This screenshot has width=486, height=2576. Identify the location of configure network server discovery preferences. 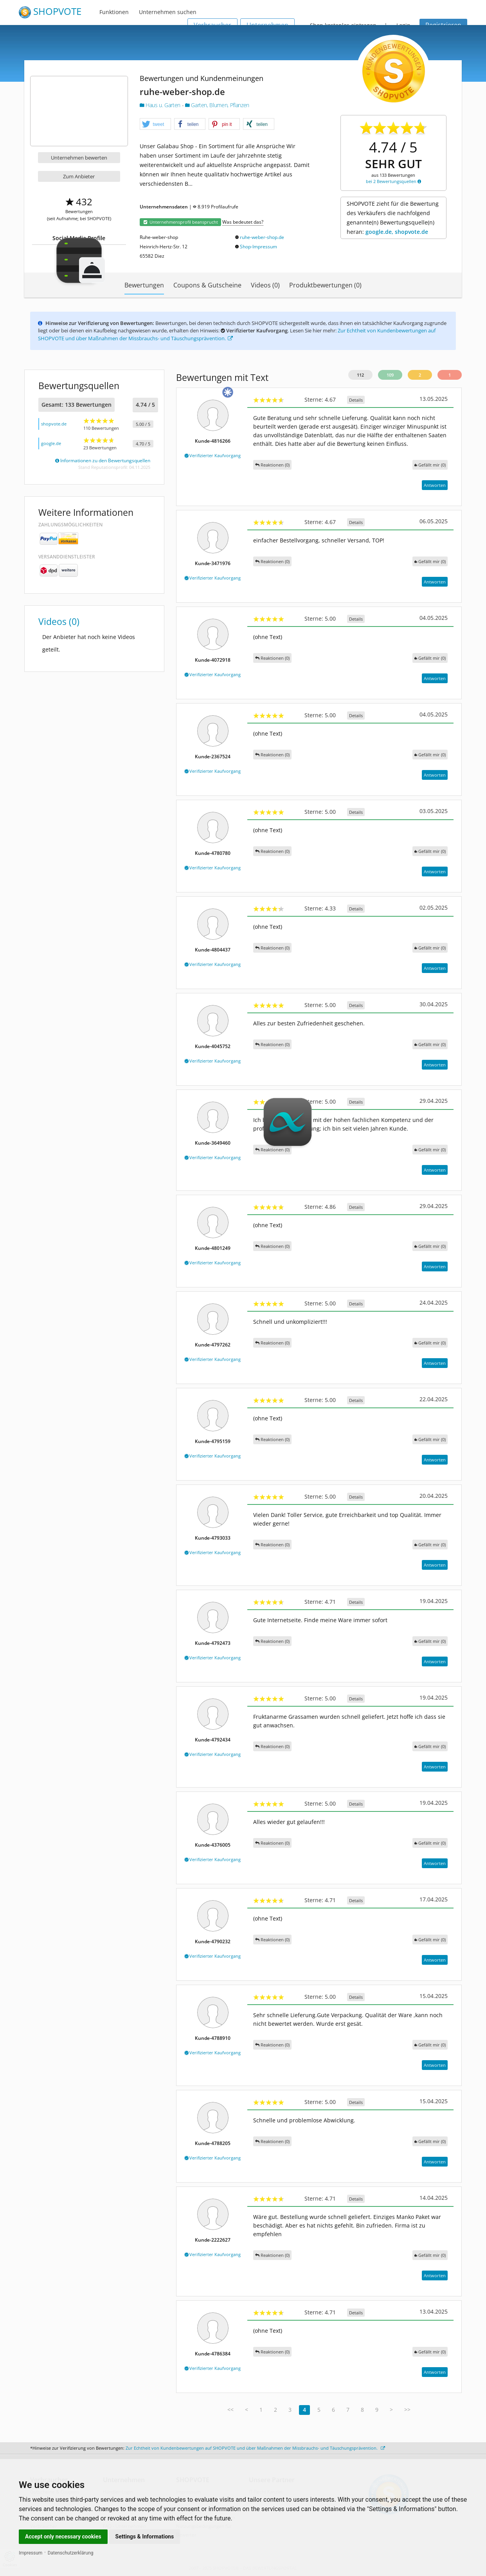
(79, 261).